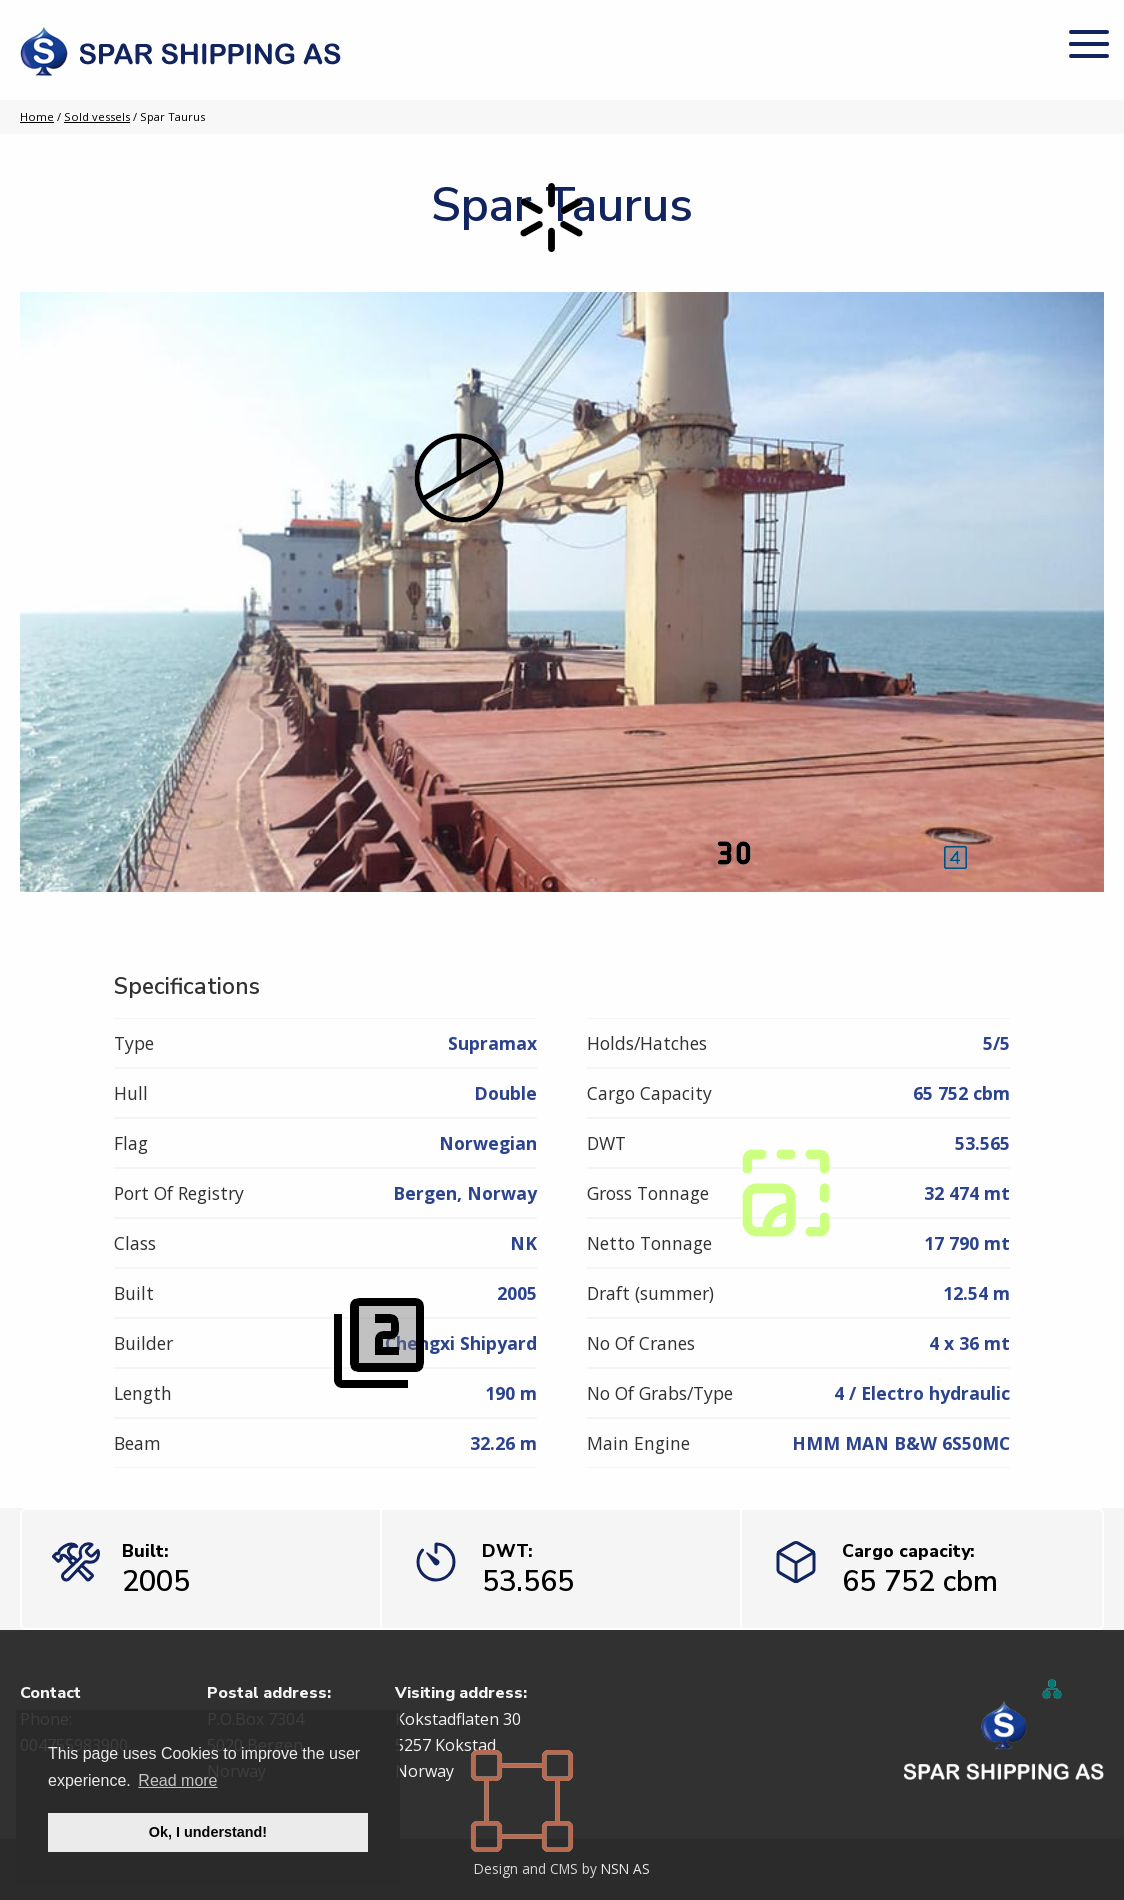 This screenshot has width=1124, height=1900. What do you see at coordinates (955, 857) in the screenshot?
I see `select or input the number four` at bounding box center [955, 857].